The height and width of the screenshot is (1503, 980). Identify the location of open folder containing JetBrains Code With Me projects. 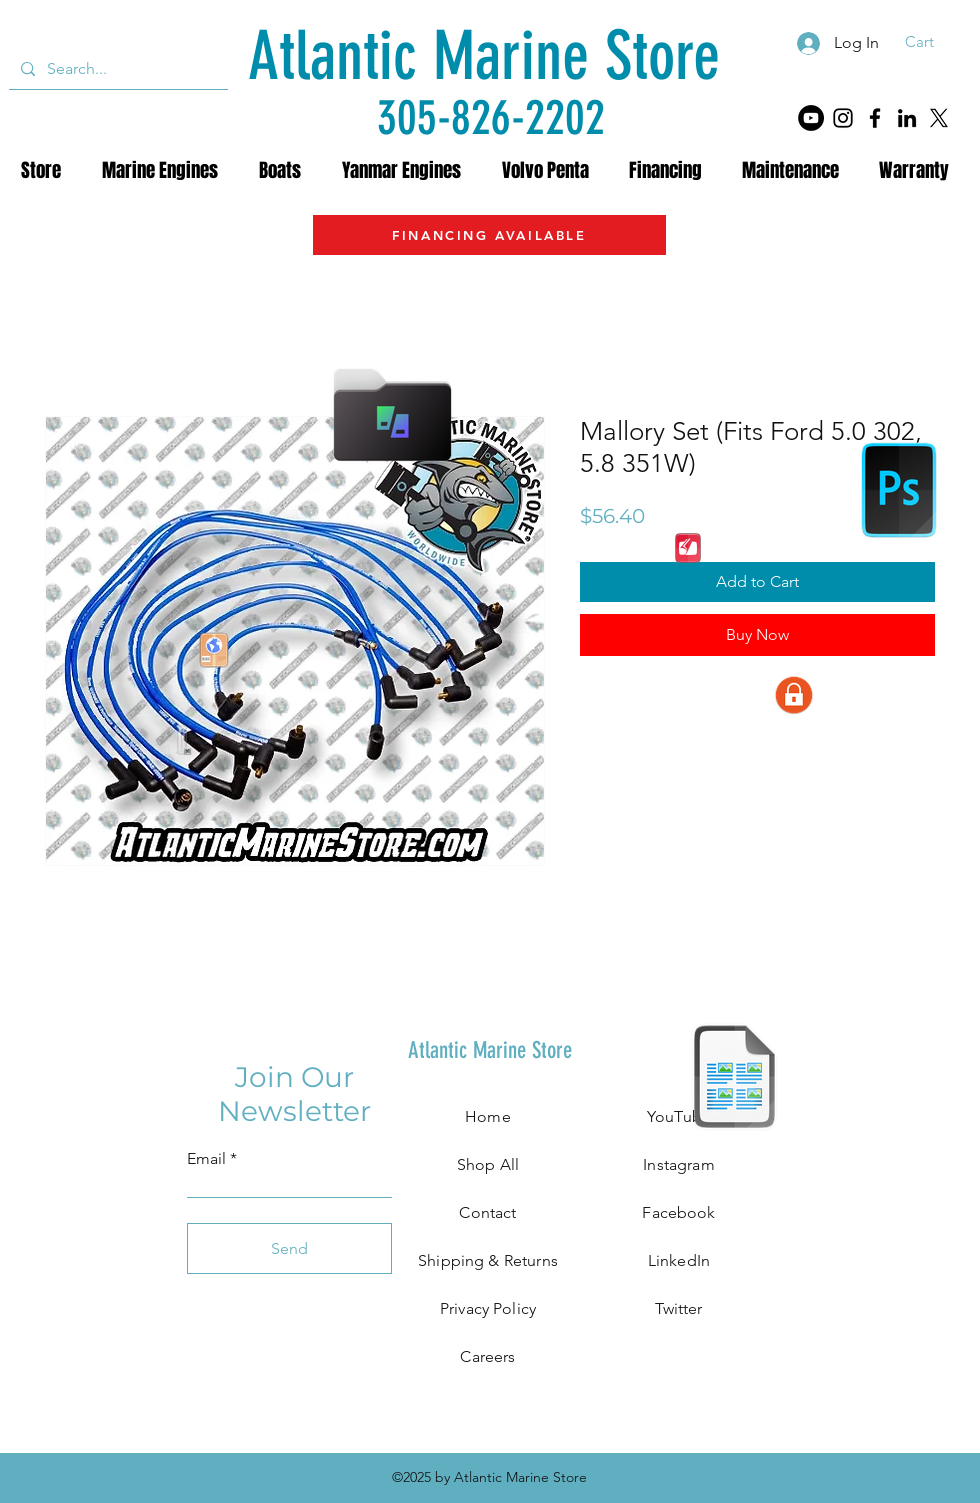
(392, 418).